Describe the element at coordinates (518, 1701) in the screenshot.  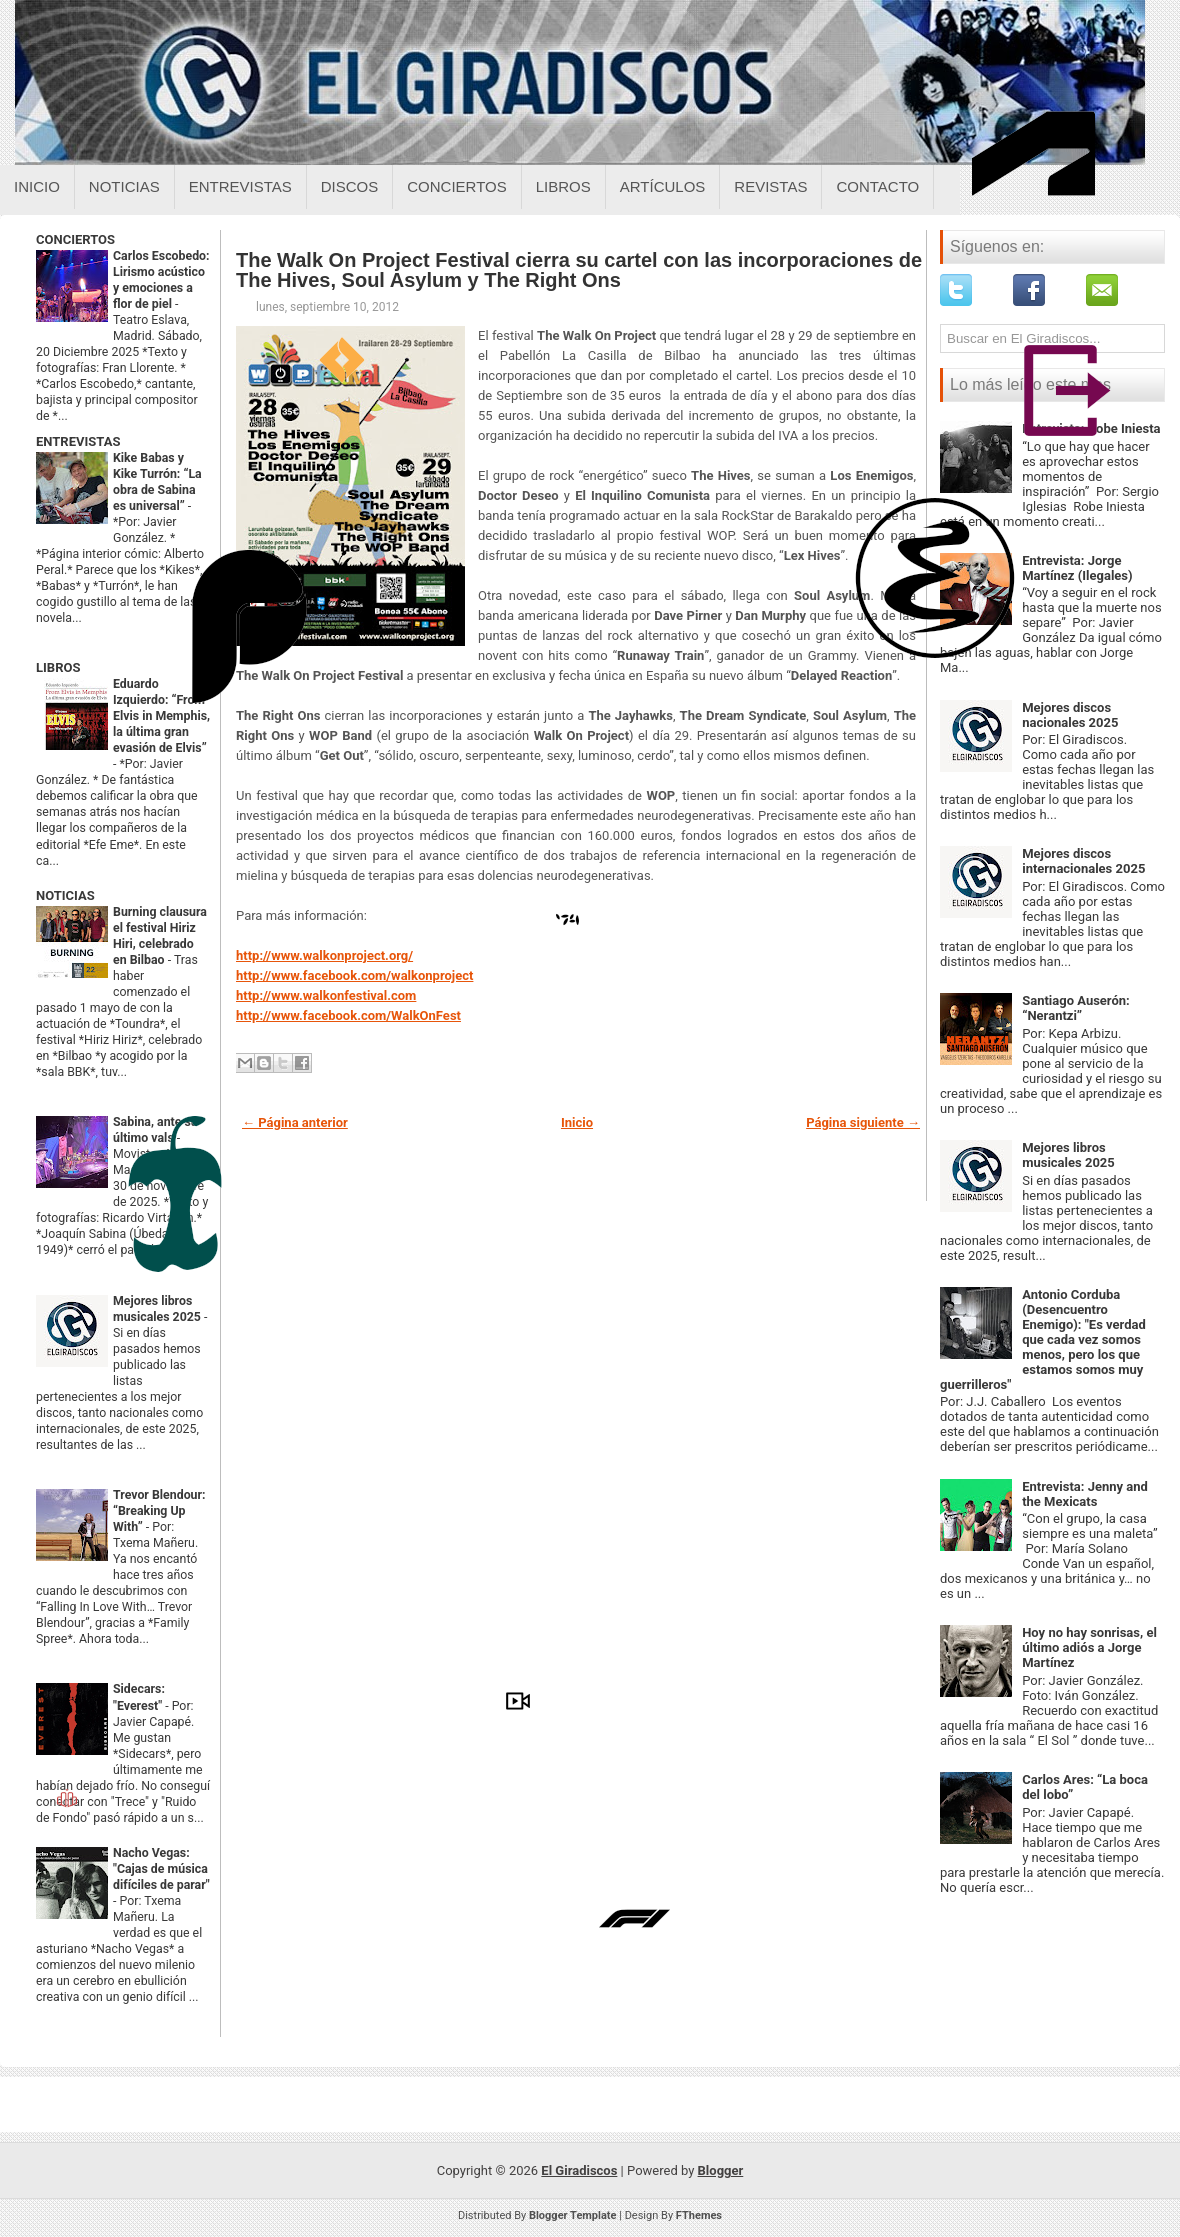
I see `start a live broadcast or stream` at that location.